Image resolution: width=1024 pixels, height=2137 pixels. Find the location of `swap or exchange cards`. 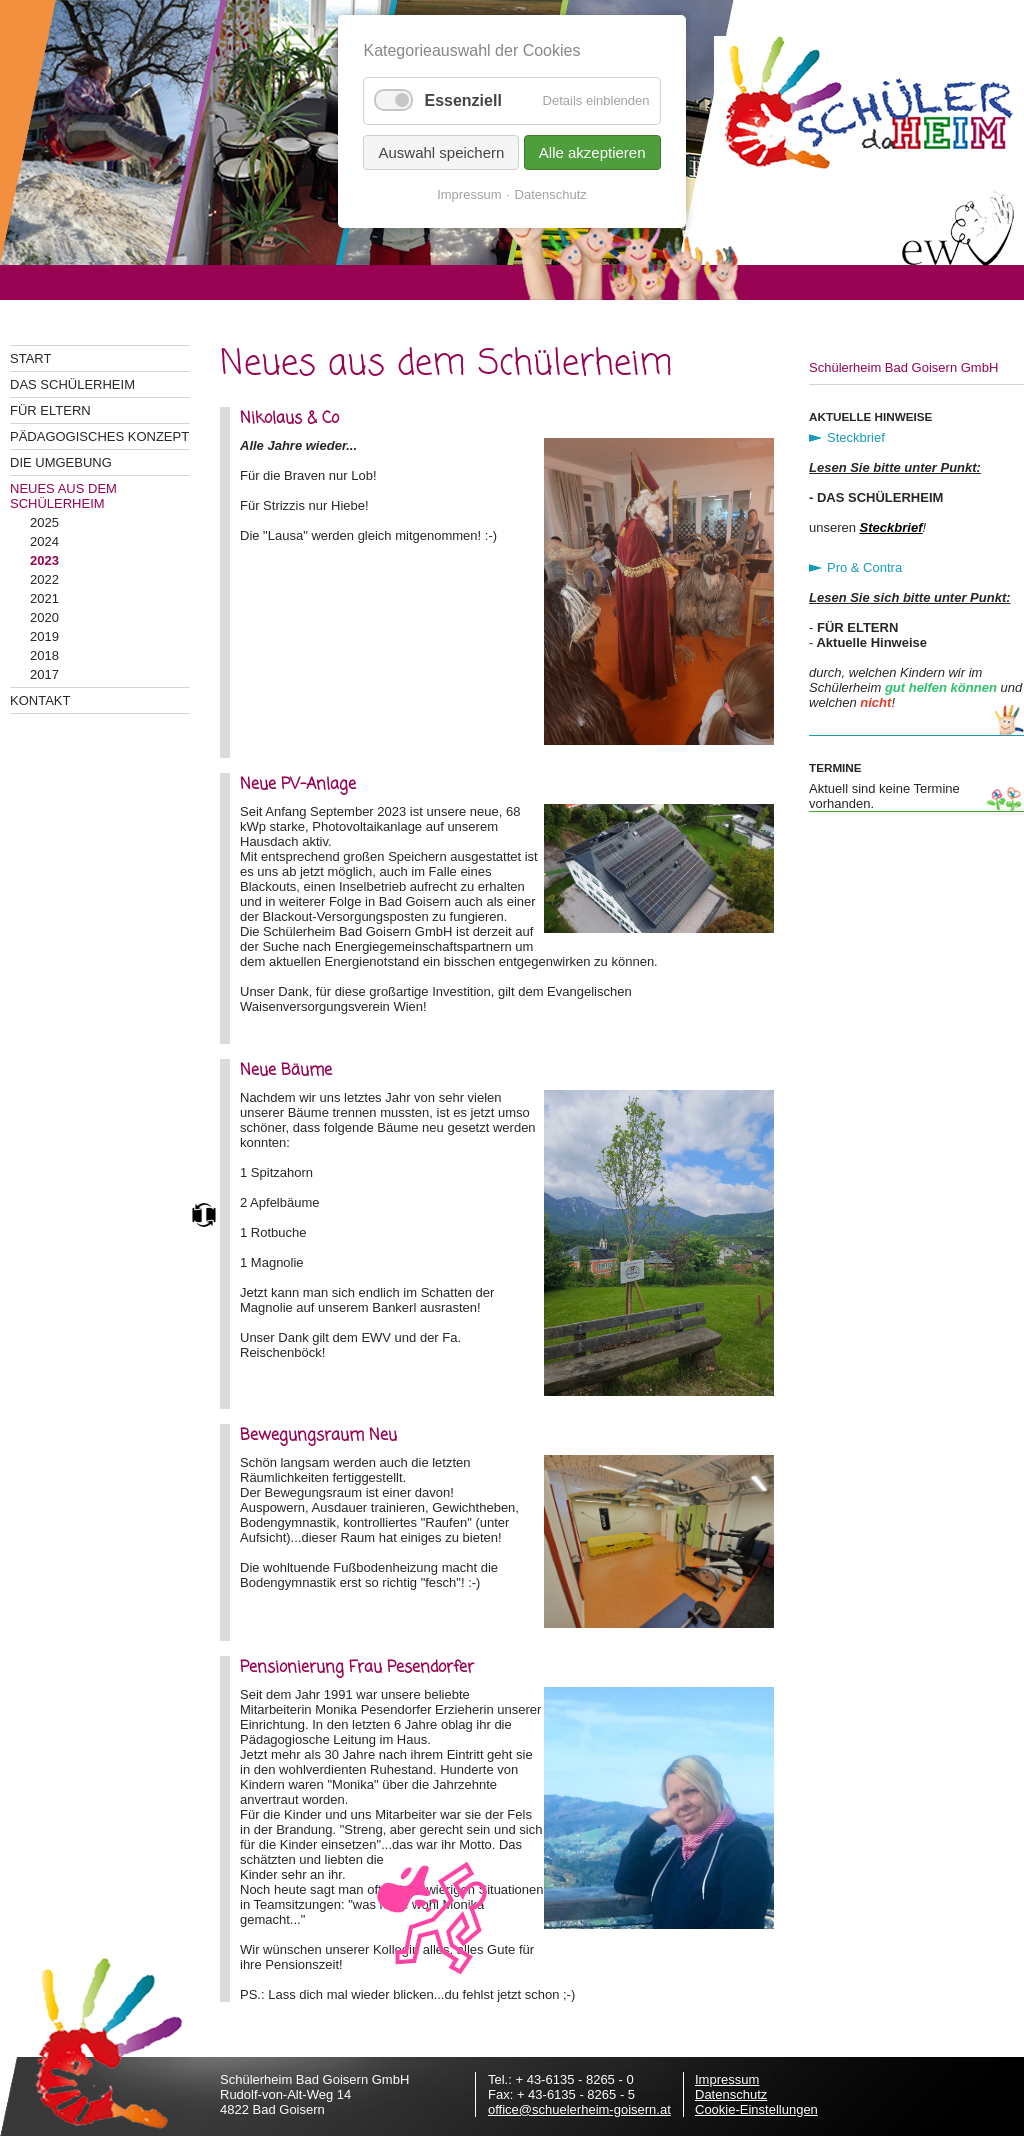

swap or exchange cards is located at coordinates (204, 1215).